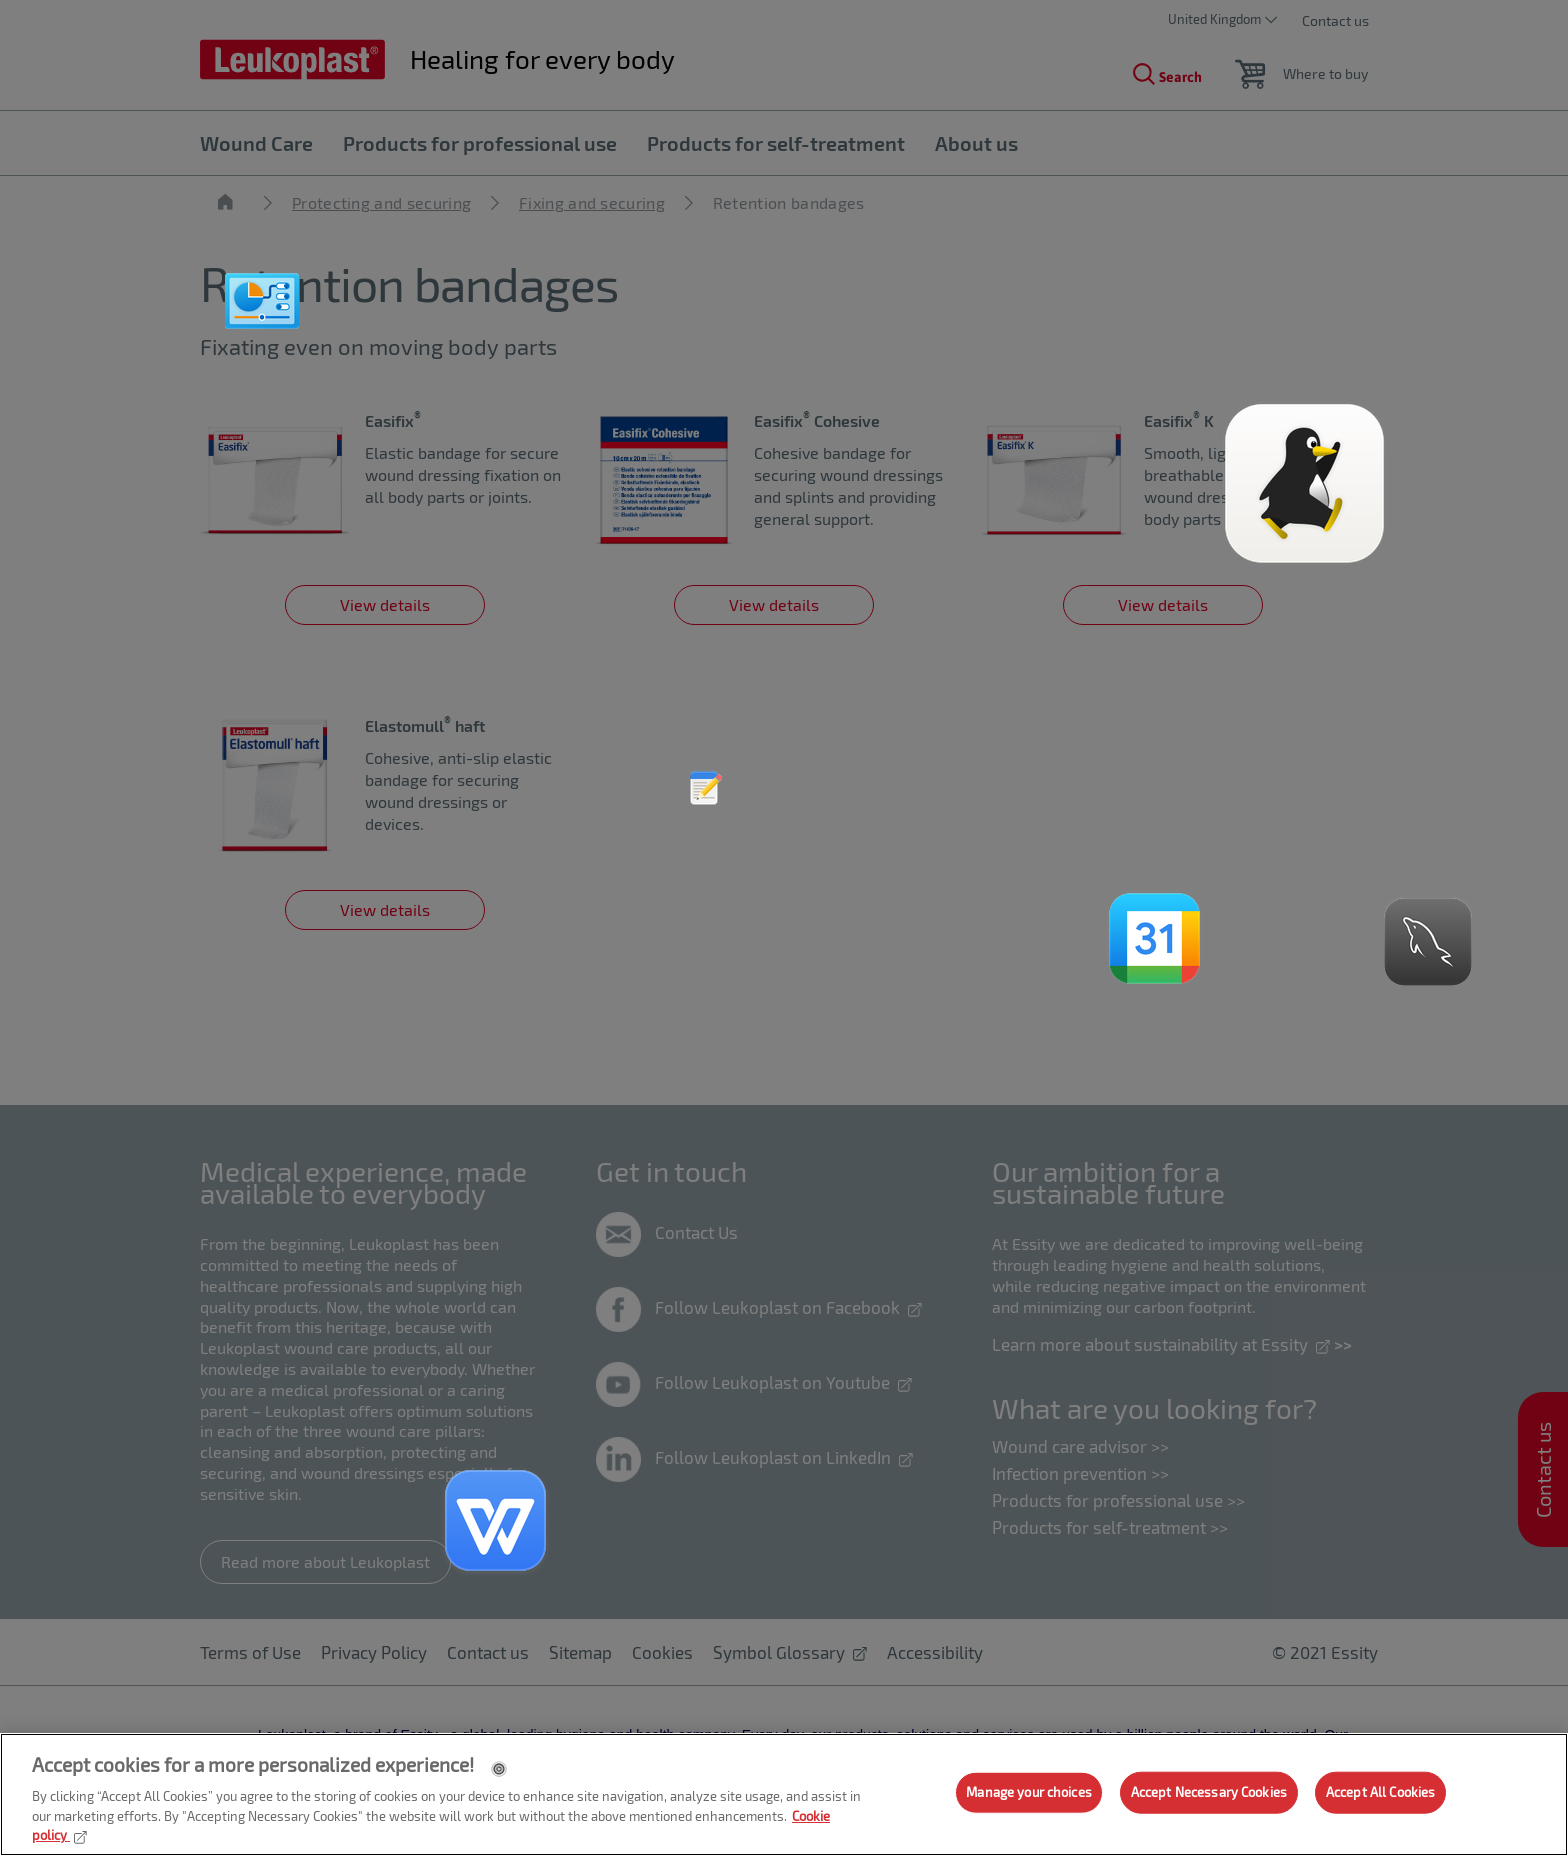  Describe the element at coordinates (495, 1520) in the screenshot. I see `open WPS Office application` at that location.